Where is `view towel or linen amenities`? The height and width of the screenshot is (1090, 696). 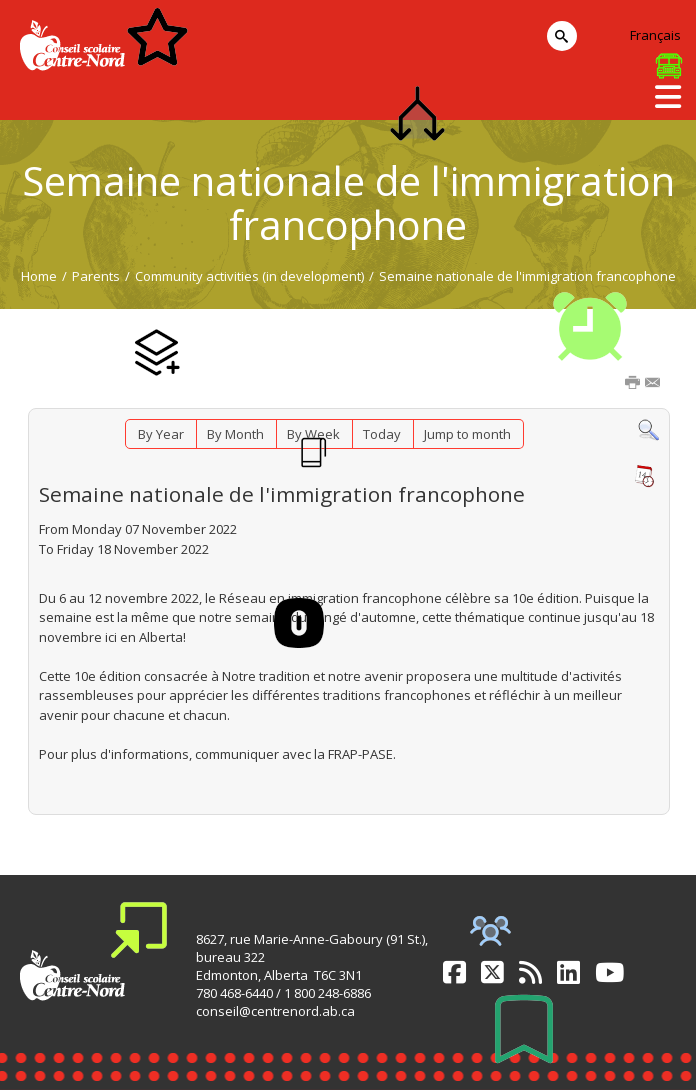 view towel or linen amenities is located at coordinates (312, 452).